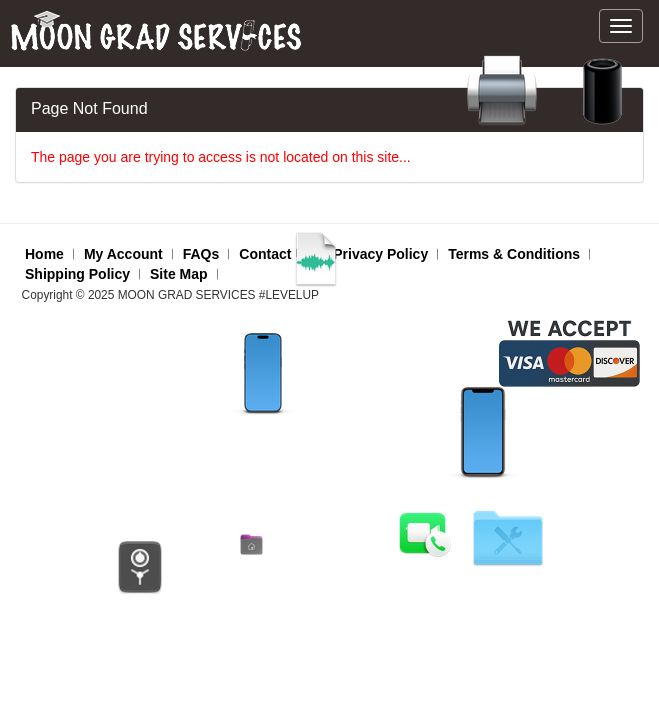 This screenshot has height=720, width=659. Describe the element at coordinates (483, 433) in the screenshot. I see `iPhone 11 Pro device icon` at that location.